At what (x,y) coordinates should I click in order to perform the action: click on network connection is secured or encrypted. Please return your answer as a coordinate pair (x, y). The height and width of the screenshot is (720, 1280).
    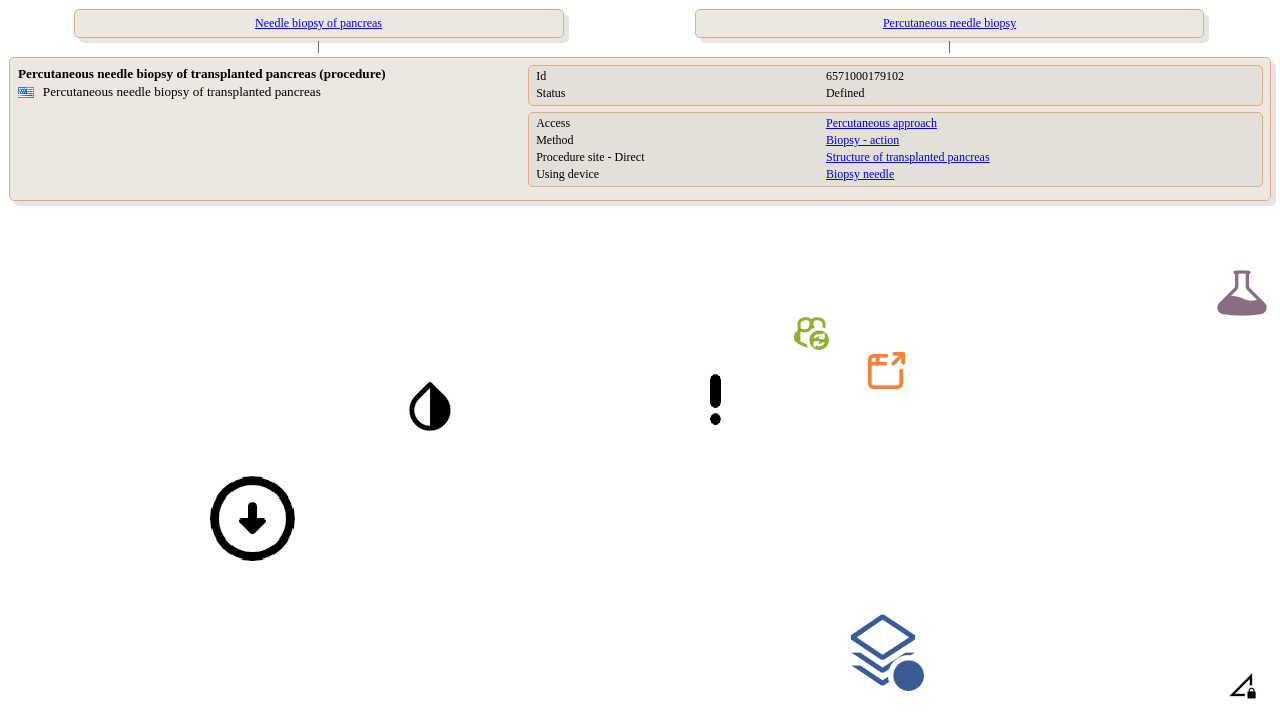
    Looking at the image, I should click on (1242, 686).